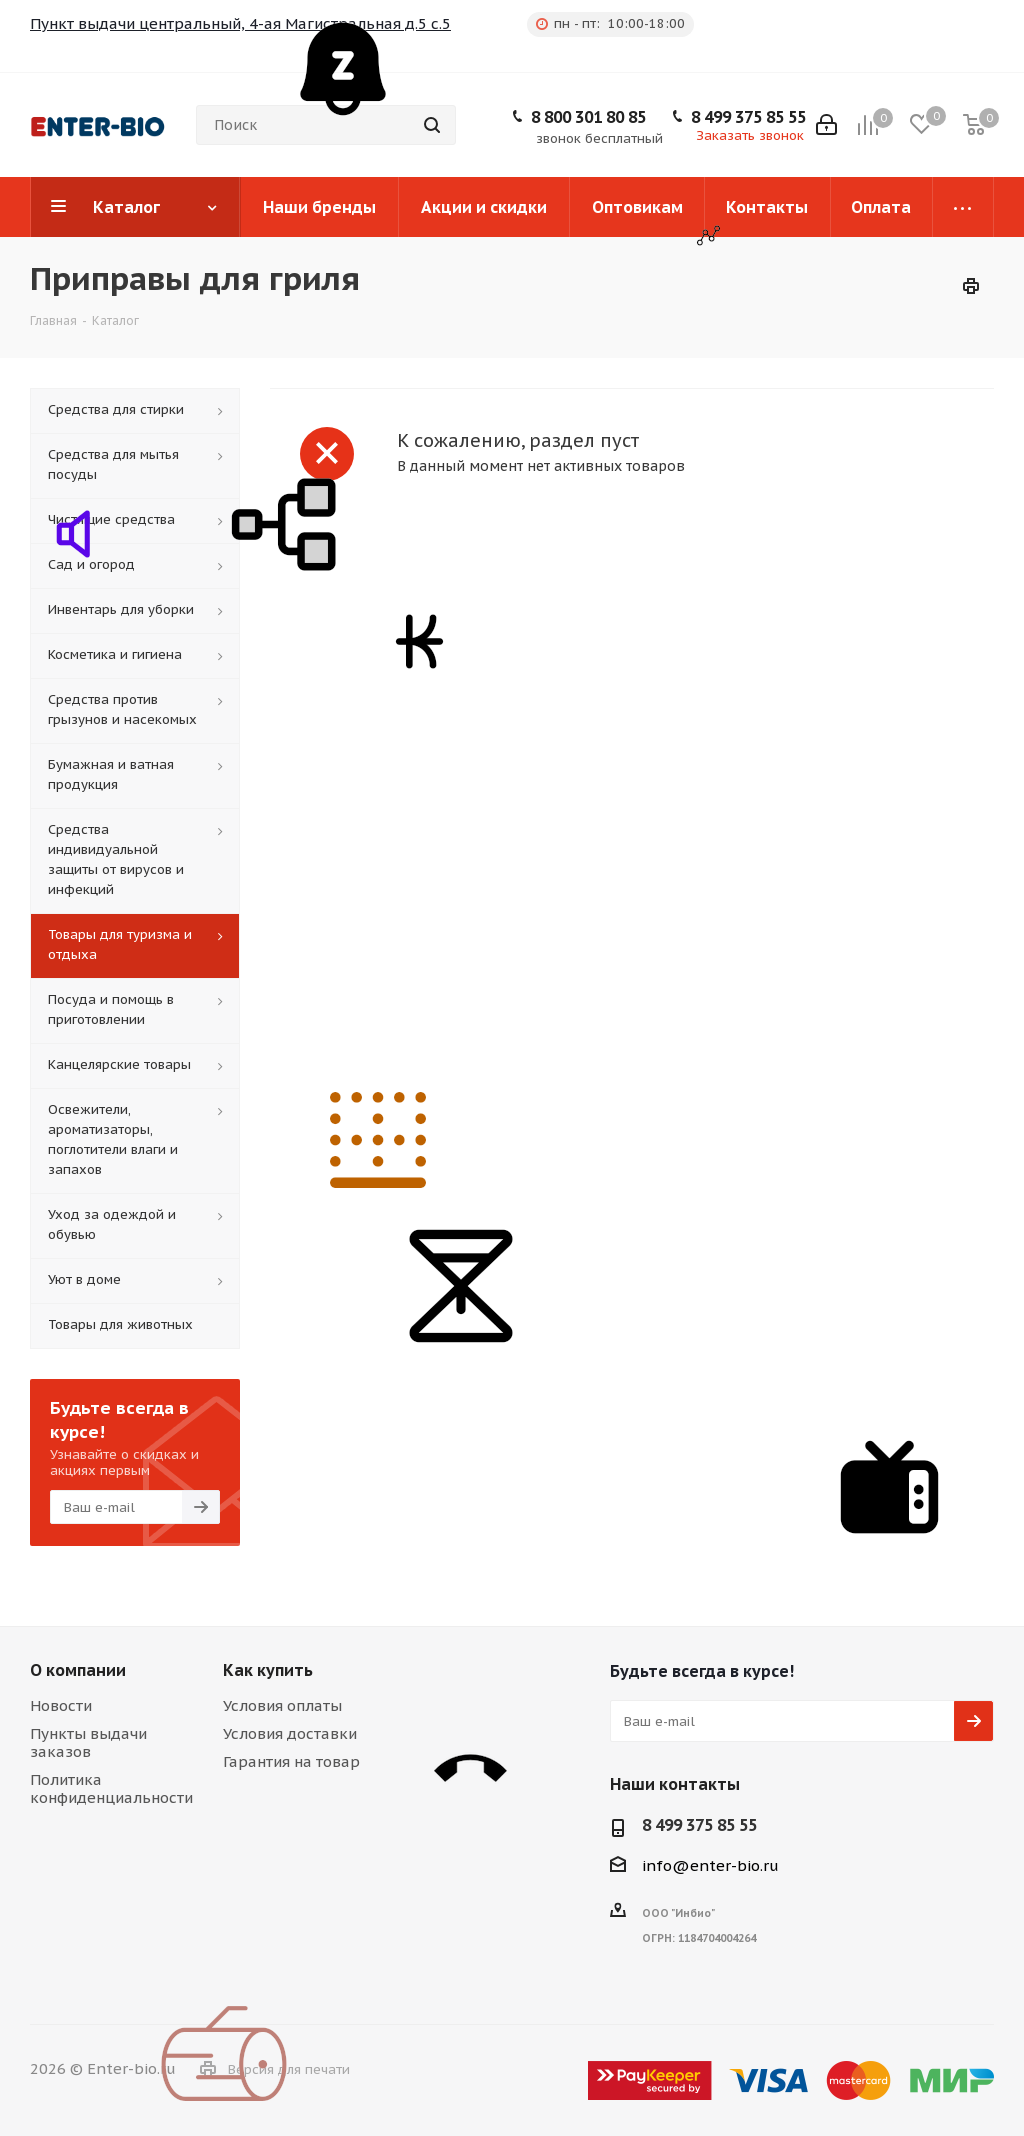  Describe the element at coordinates (470, 1769) in the screenshot. I see `end the current phone call` at that location.